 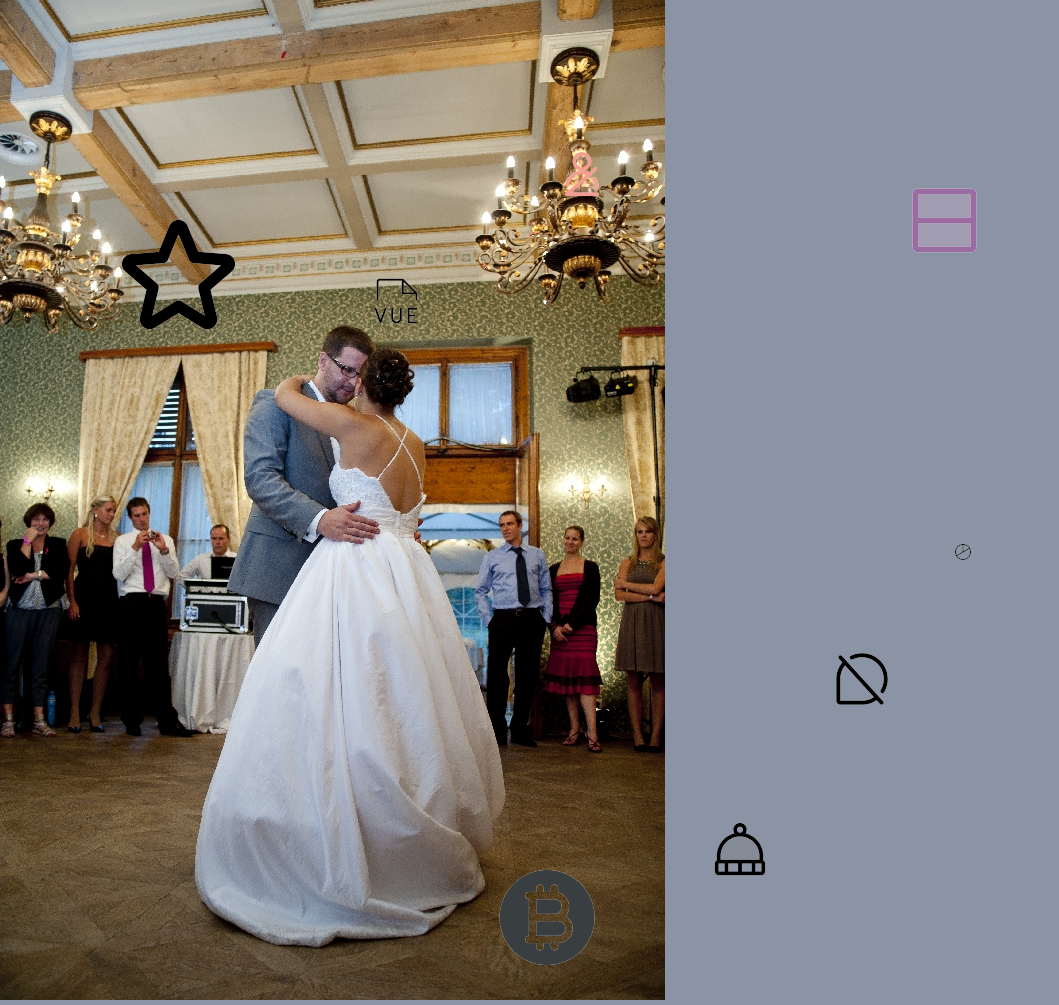 What do you see at coordinates (543, 917) in the screenshot?
I see `view bitcoin wallet or balance` at bounding box center [543, 917].